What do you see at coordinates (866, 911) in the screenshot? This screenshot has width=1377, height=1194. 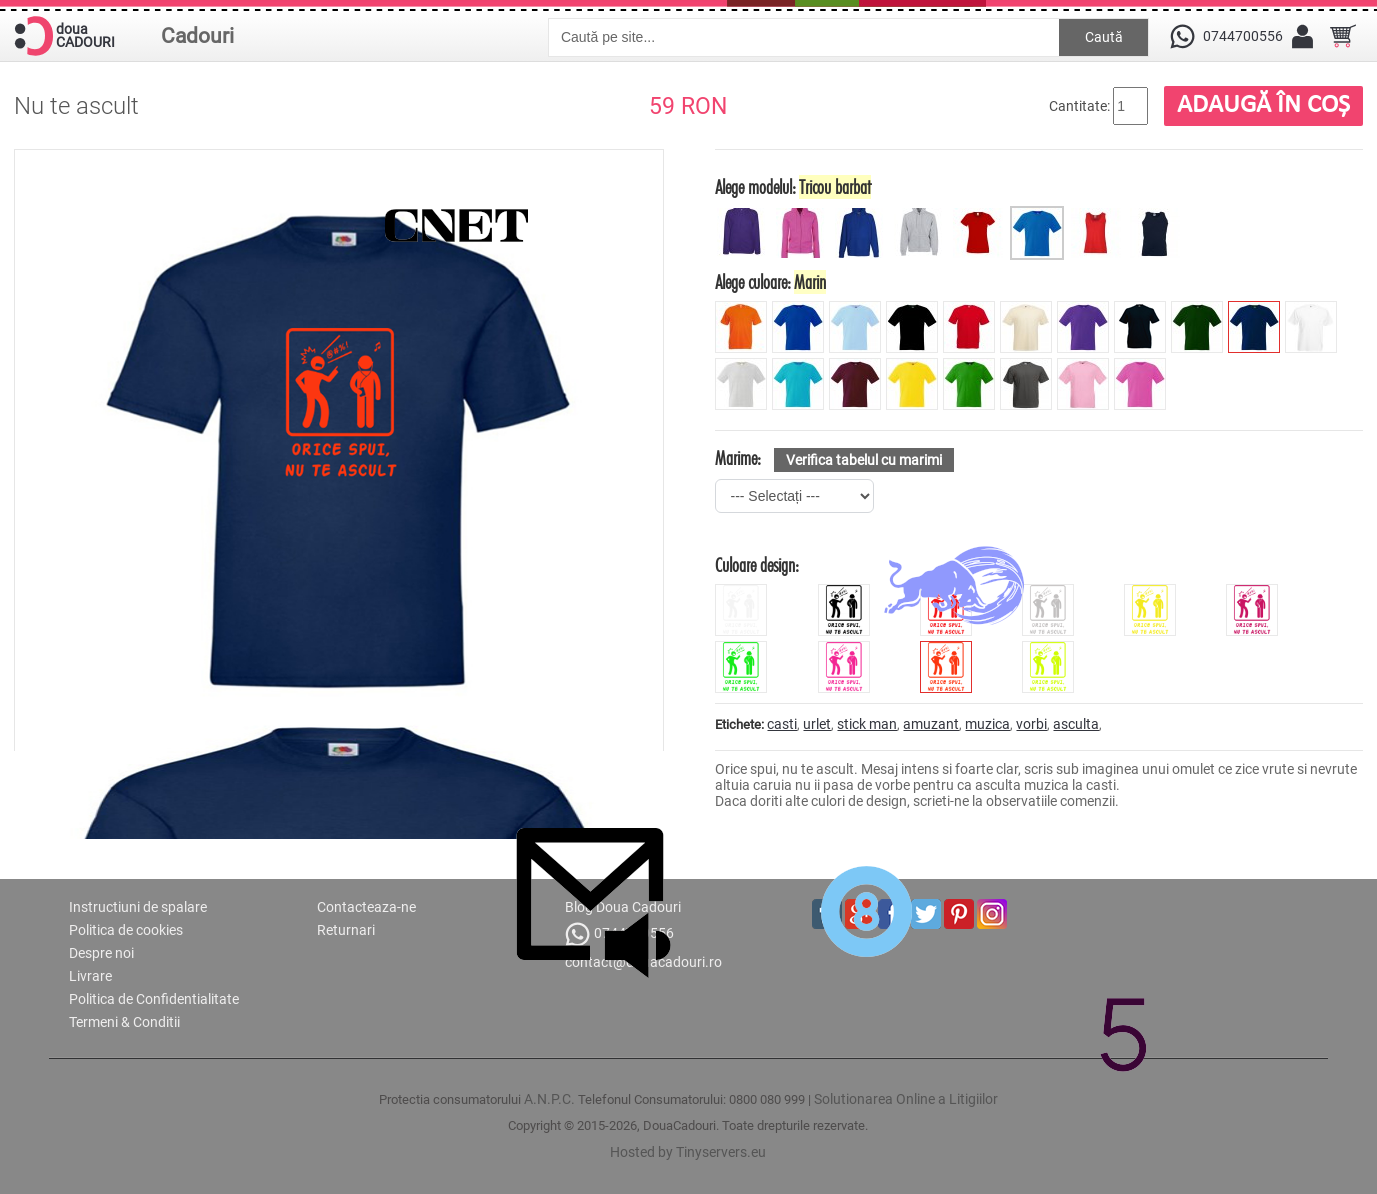 I see `access billiards or pool game` at bounding box center [866, 911].